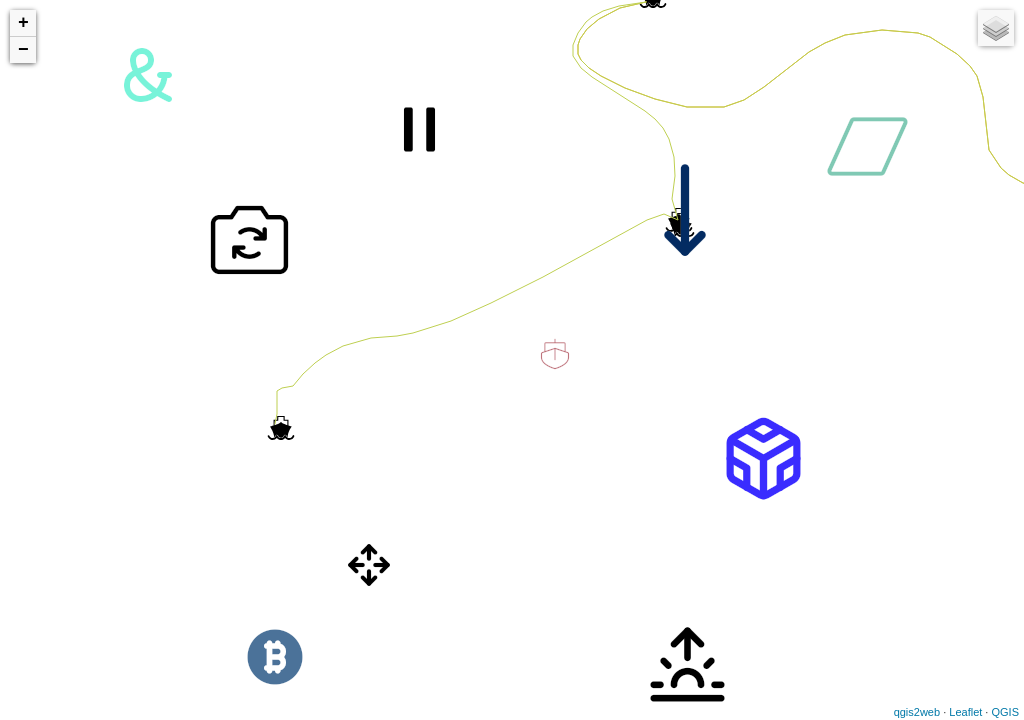 The image size is (1024, 720). What do you see at coordinates (148, 75) in the screenshot?
I see `insert an ampersand symbol or special character` at bounding box center [148, 75].